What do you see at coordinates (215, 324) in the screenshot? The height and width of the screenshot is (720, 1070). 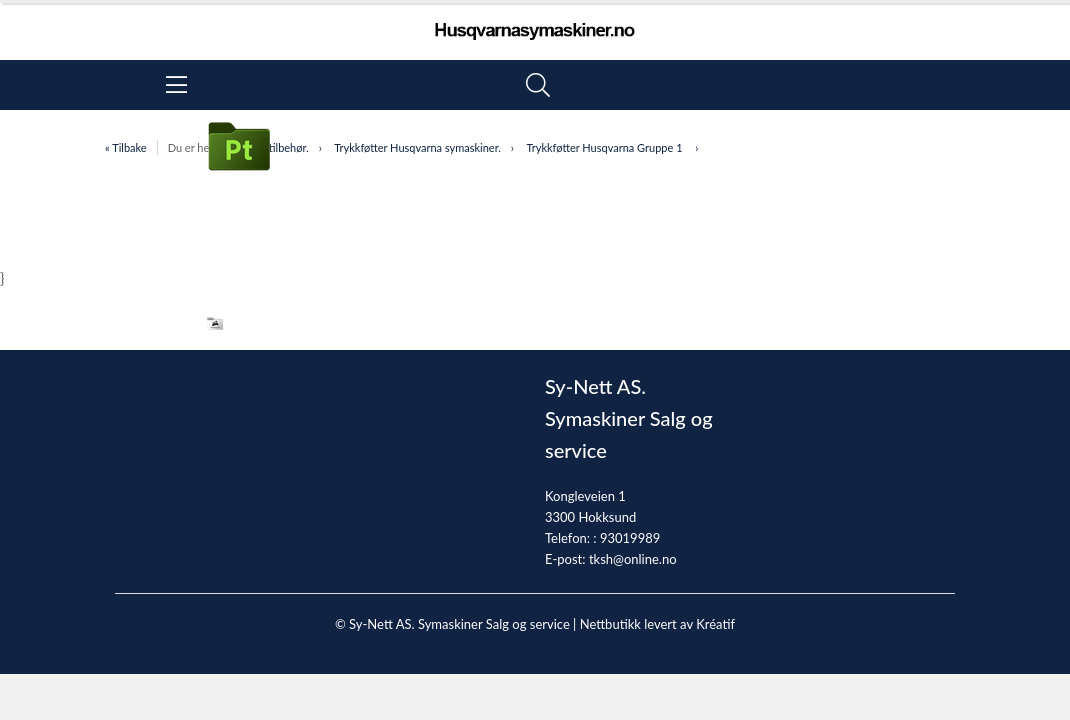 I see `folder containing corsair software or drivers` at bounding box center [215, 324].